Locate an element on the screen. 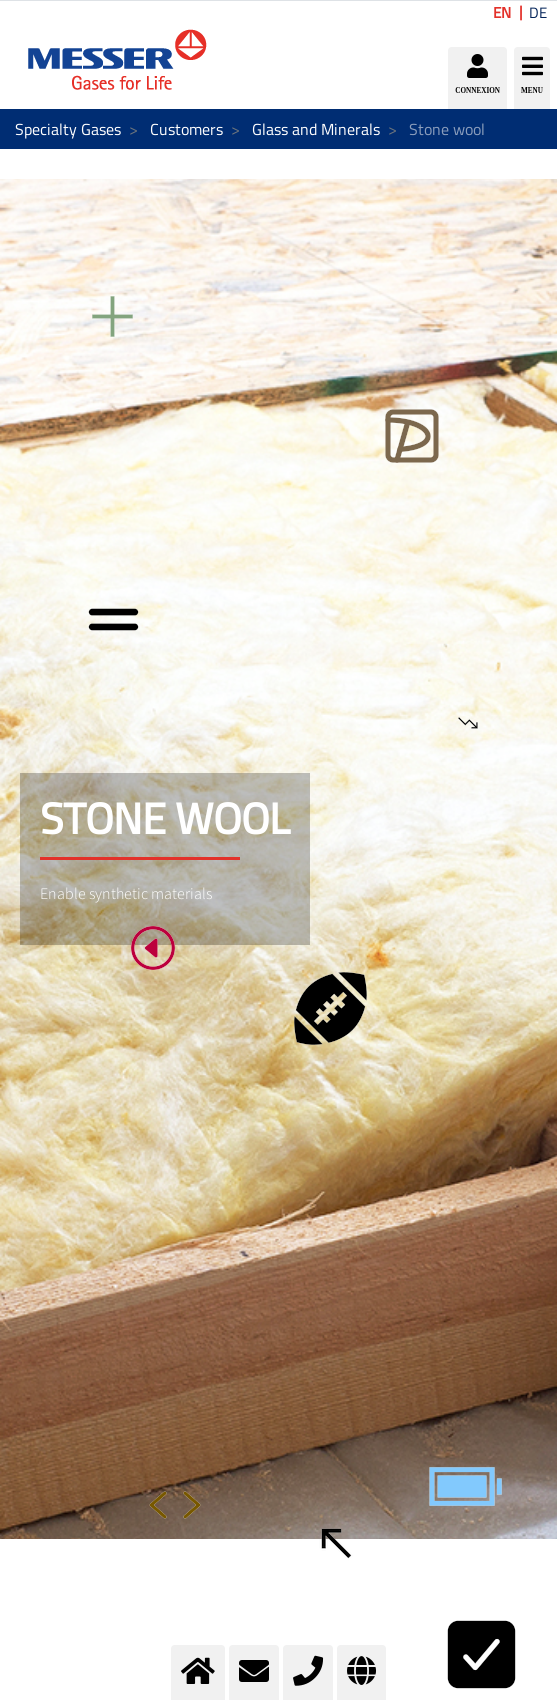  add a new item is located at coordinates (112, 316).